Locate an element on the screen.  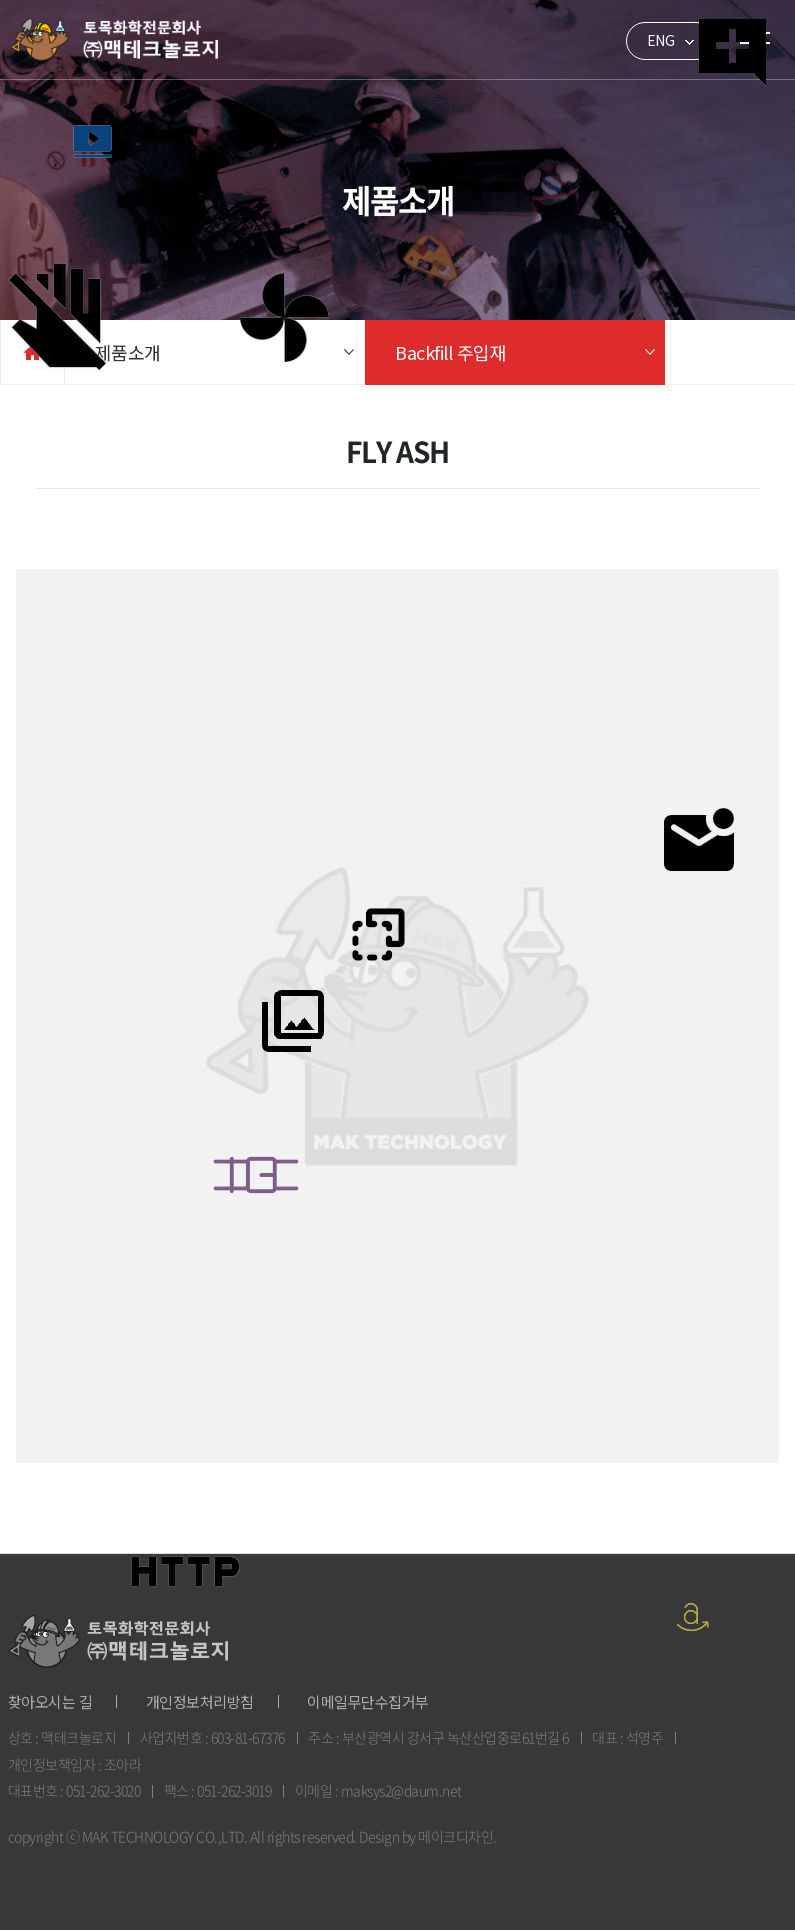
do not touch - indicates touchscreen disabled is located at coordinates (61, 318).